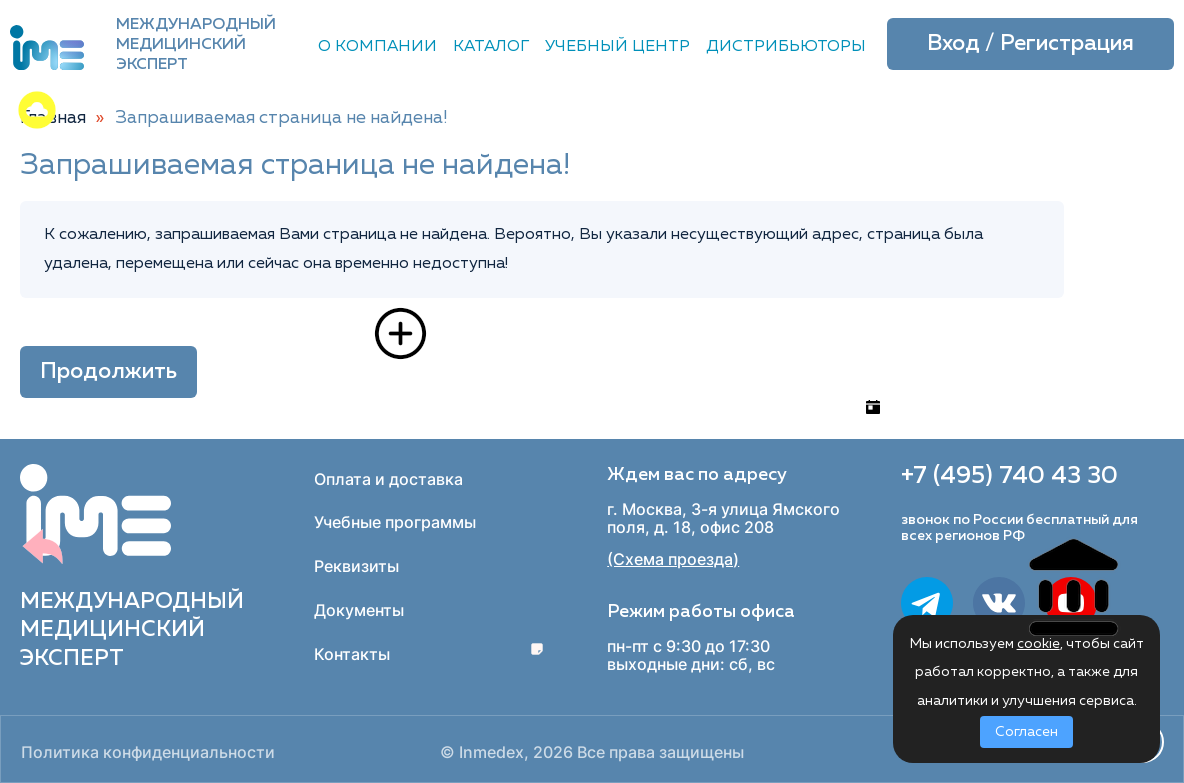  What do you see at coordinates (537, 649) in the screenshot?
I see `add a new sticky note` at bounding box center [537, 649].